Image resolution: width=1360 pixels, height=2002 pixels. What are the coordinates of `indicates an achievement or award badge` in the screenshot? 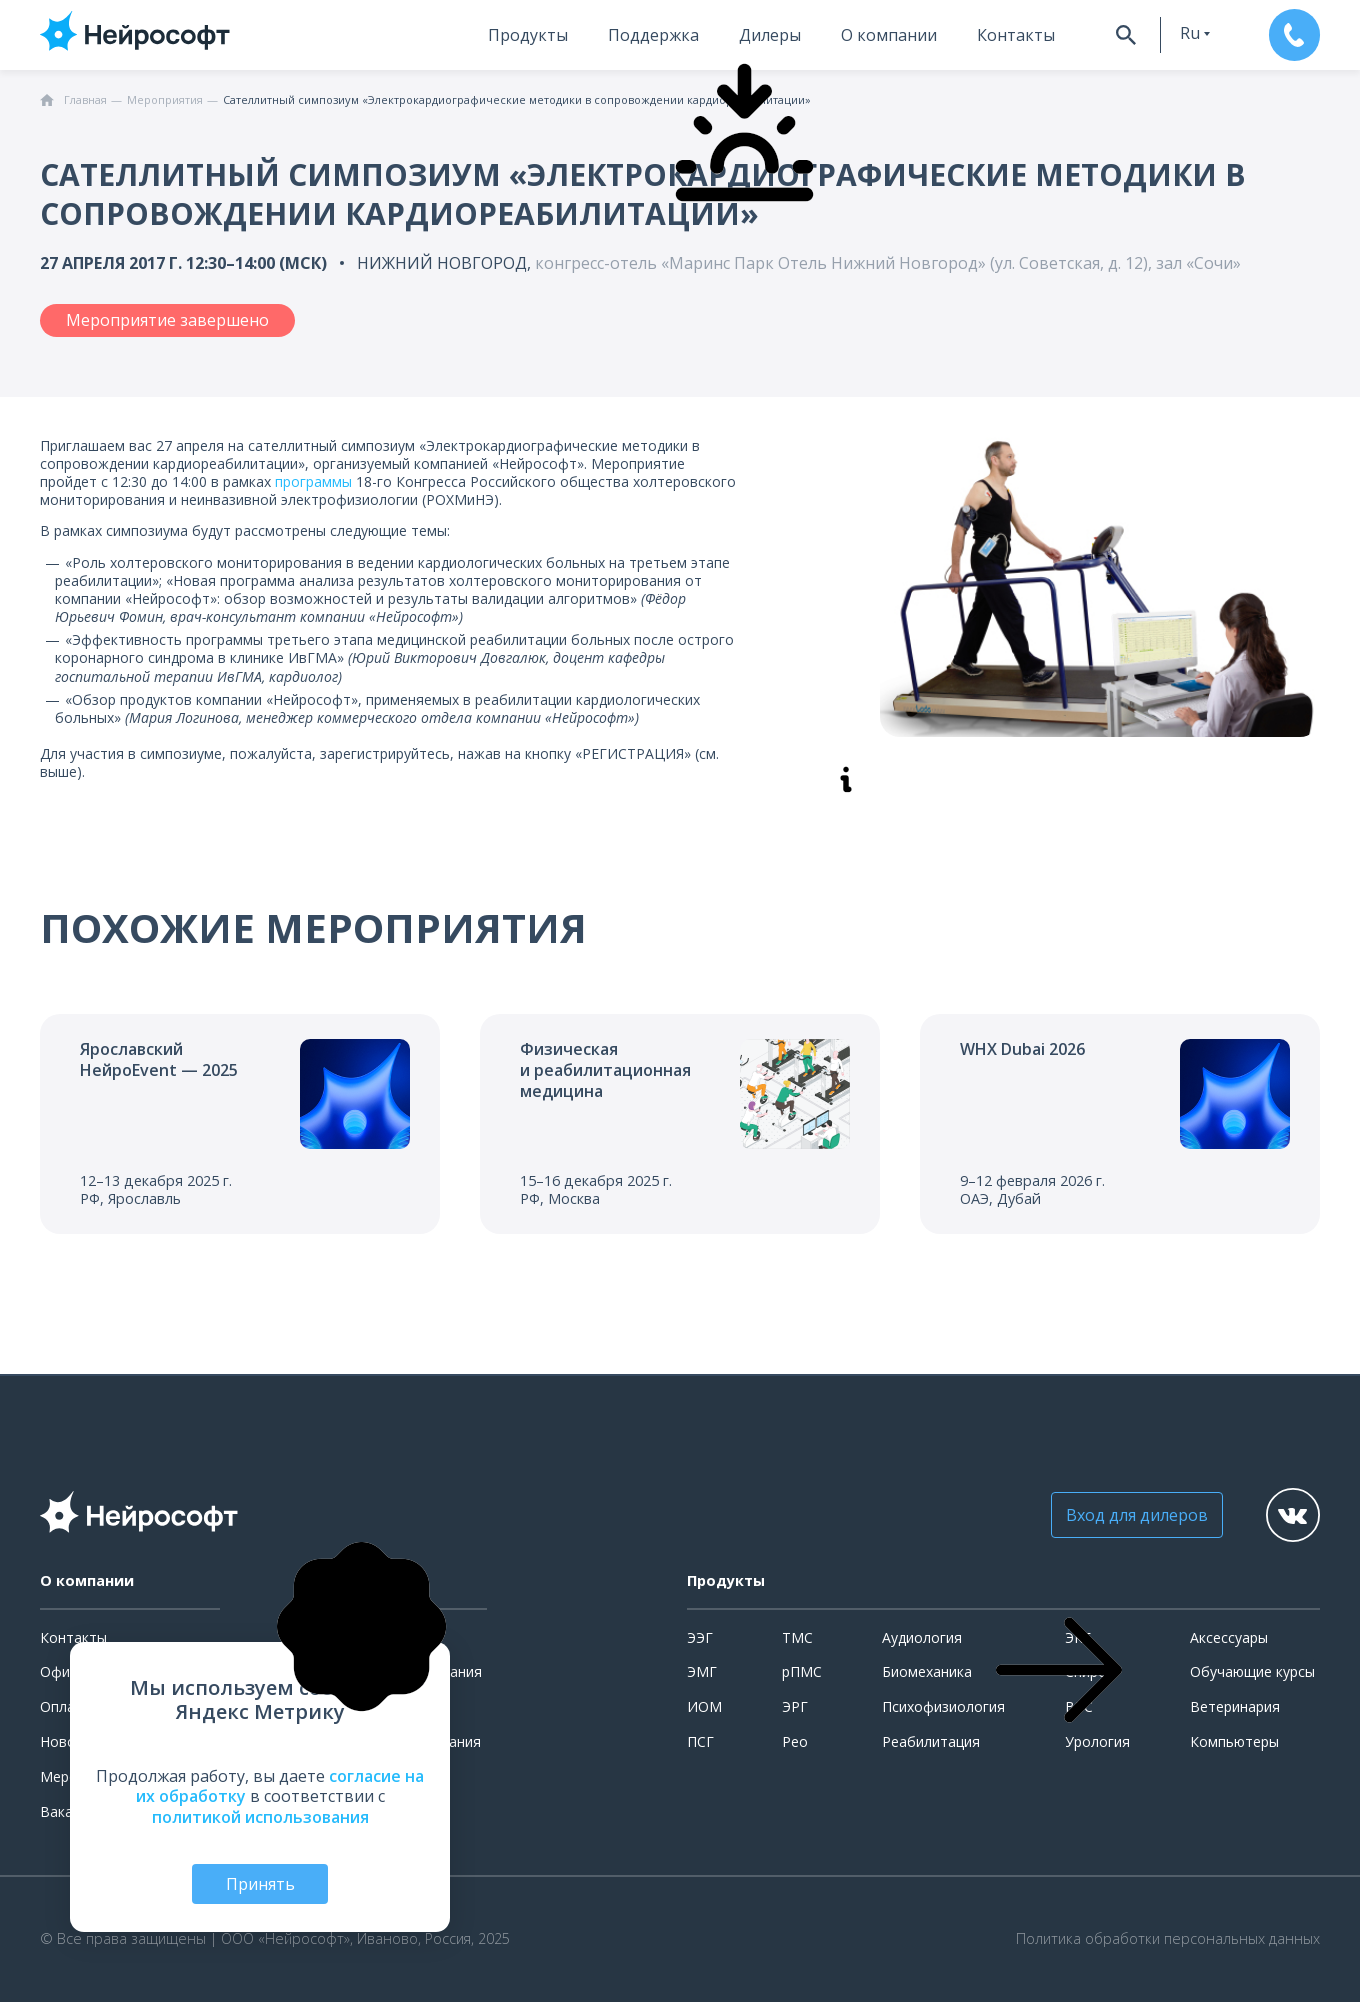 It's located at (361, 1626).